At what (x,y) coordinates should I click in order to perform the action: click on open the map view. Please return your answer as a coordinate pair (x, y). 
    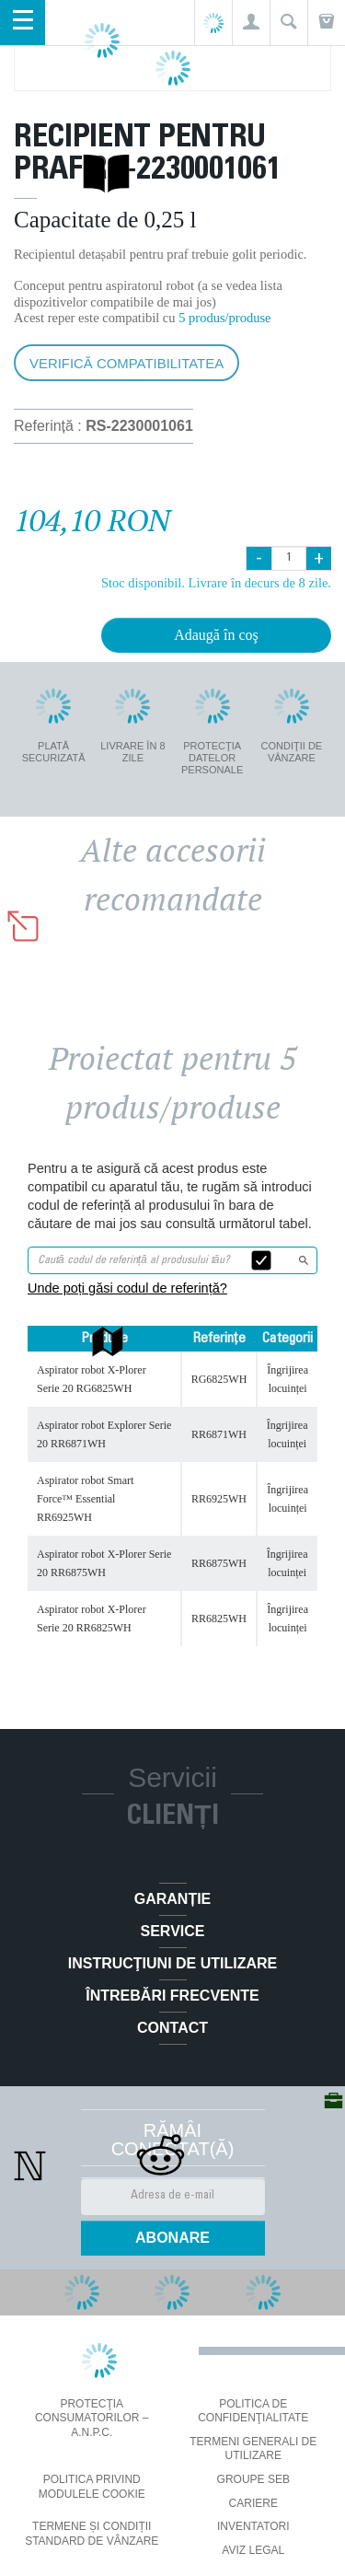
    Looking at the image, I should click on (108, 1341).